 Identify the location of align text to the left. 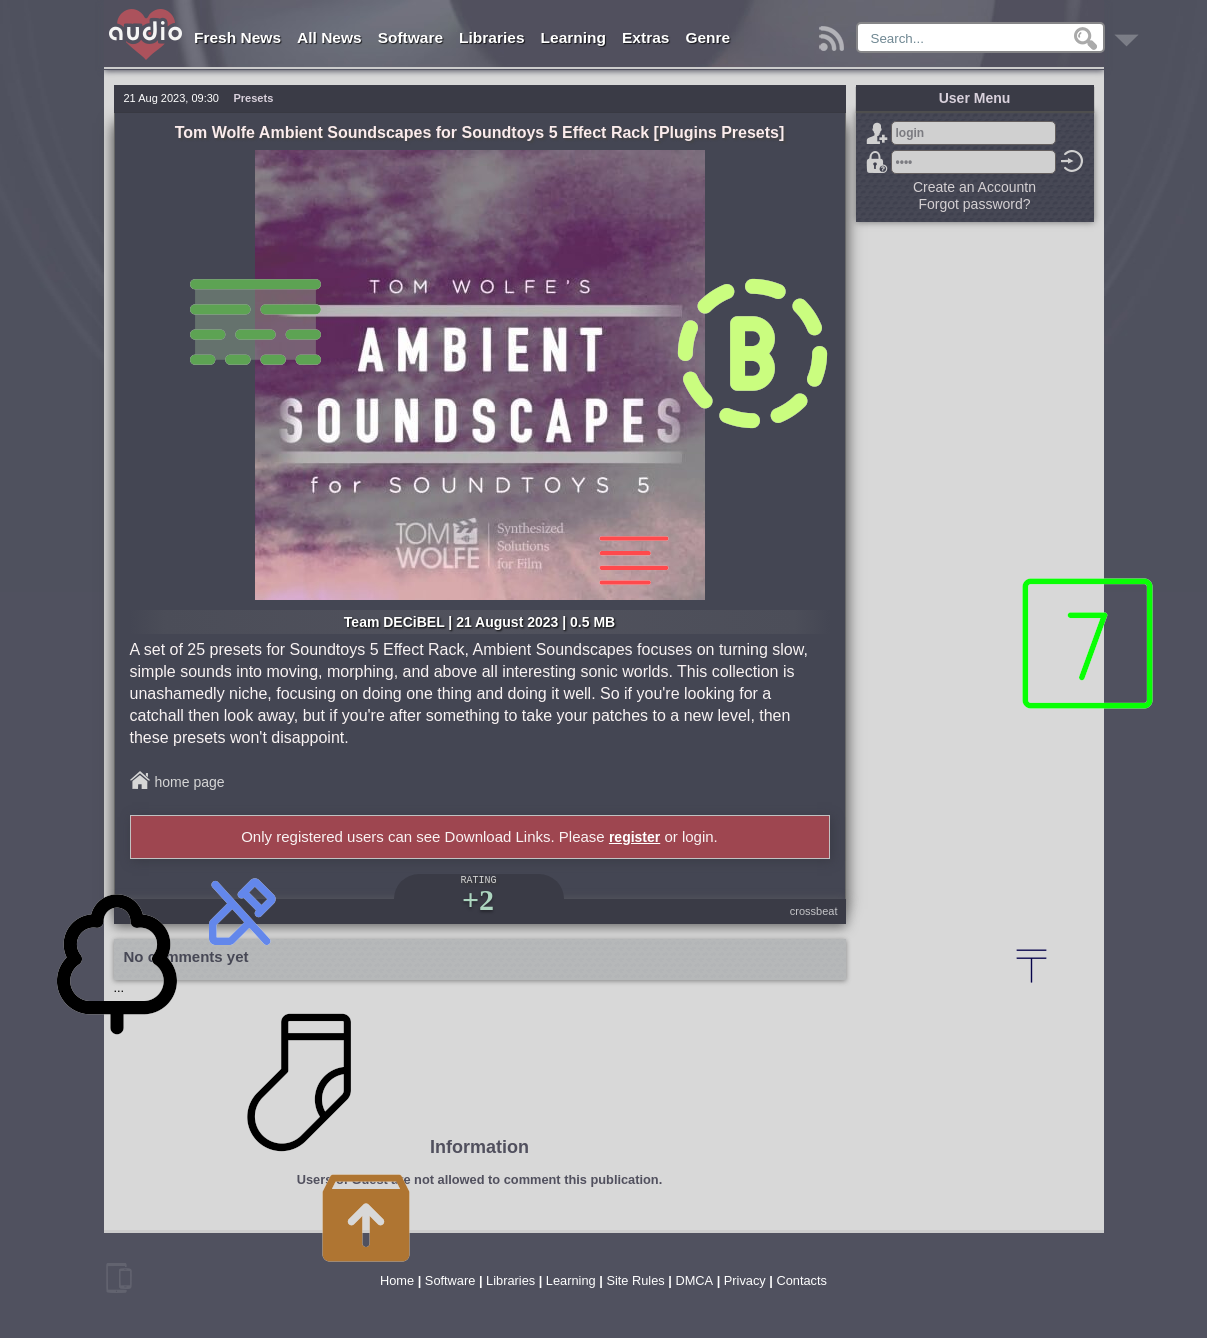
(634, 562).